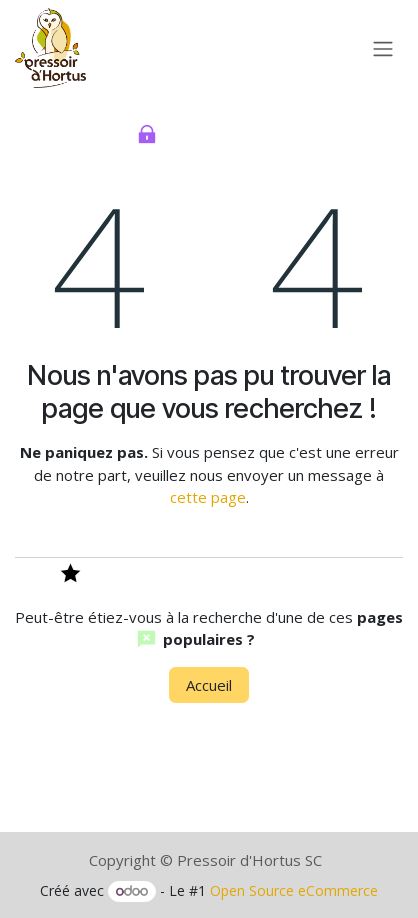 This screenshot has height=918, width=418. Describe the element at coordinates (147, 134) in the screenshot. I see `indicates a locked or secured item` at that location.